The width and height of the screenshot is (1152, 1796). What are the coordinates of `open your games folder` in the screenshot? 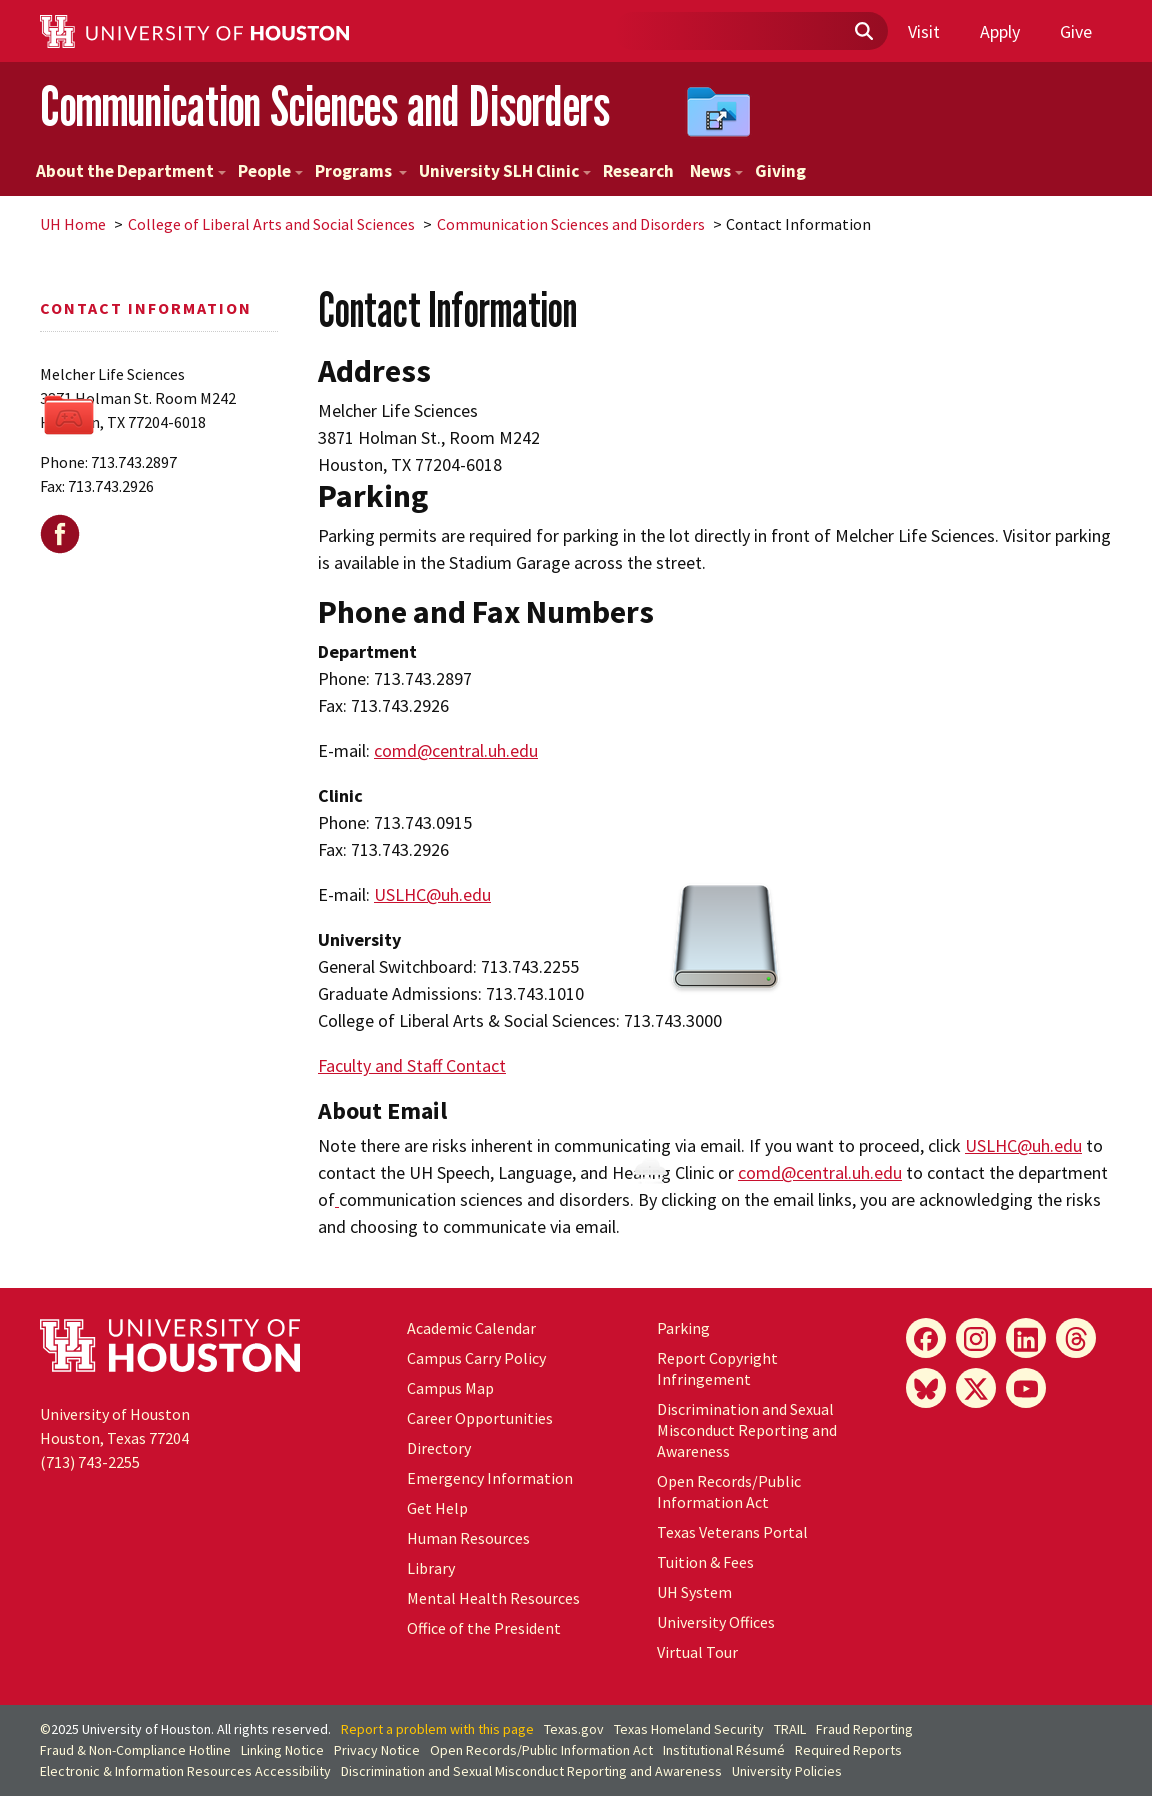 It's located at (69, 415).